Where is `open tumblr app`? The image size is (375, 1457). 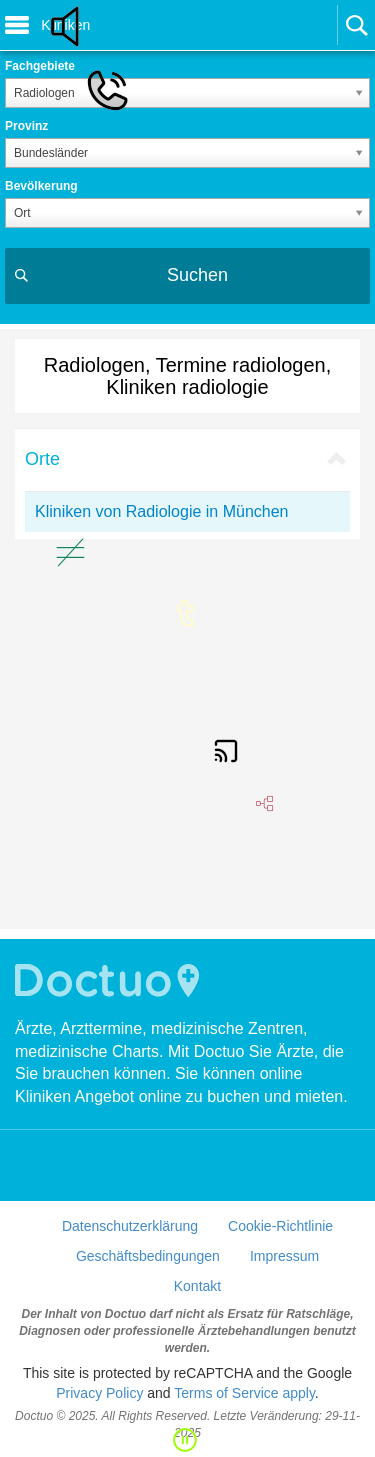
open tumblr app is located at coordinates (185, 613).